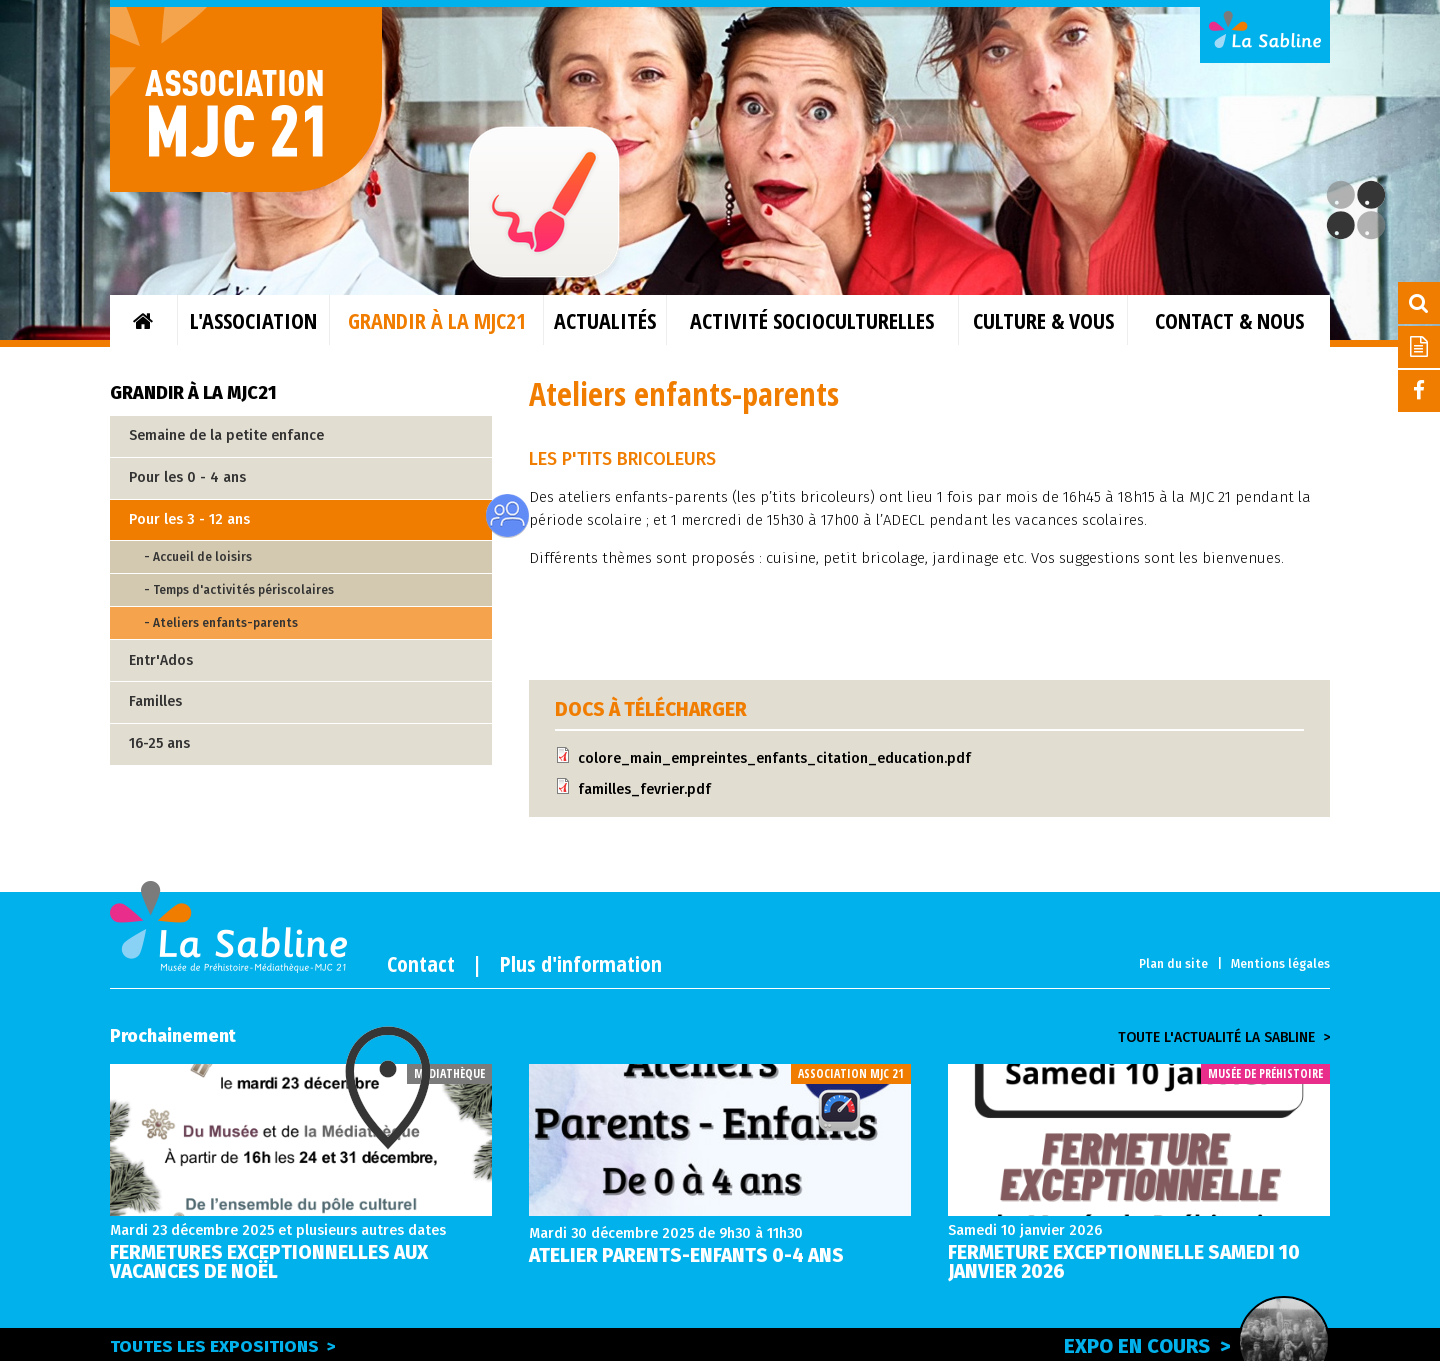  Describe the element at coordinates (1356, 210) in the screenshot. I see `launch swell foop puzzle game` at that location.